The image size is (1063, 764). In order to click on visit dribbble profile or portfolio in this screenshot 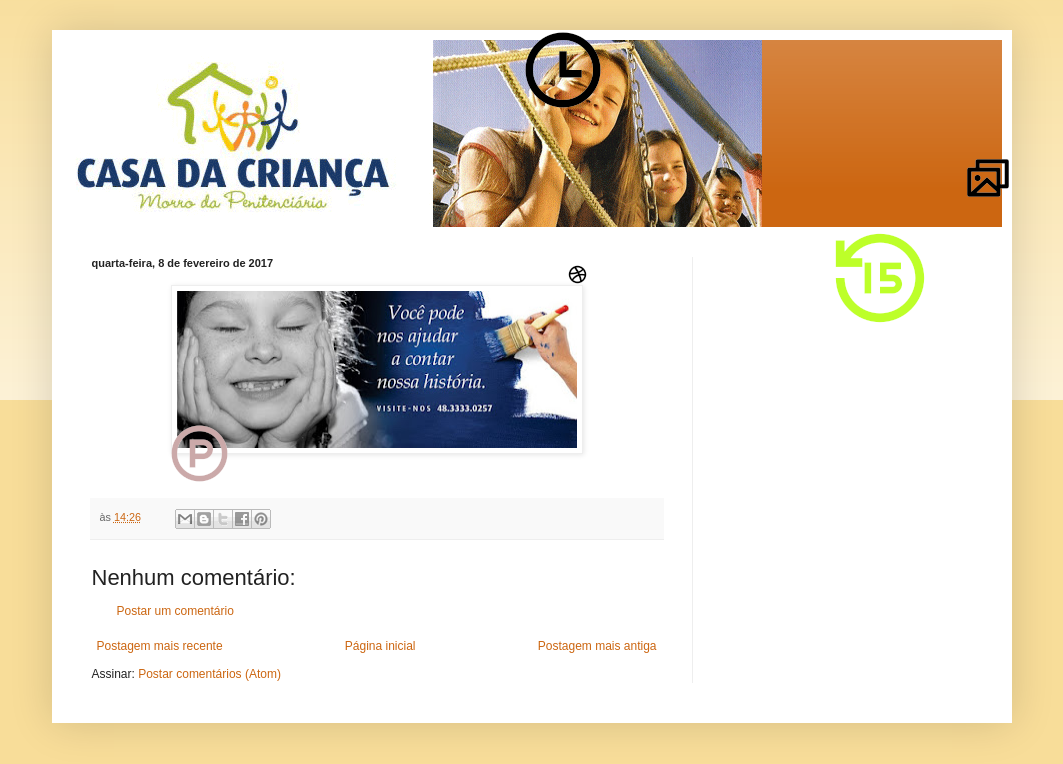, I will do `click(577, 274)`.